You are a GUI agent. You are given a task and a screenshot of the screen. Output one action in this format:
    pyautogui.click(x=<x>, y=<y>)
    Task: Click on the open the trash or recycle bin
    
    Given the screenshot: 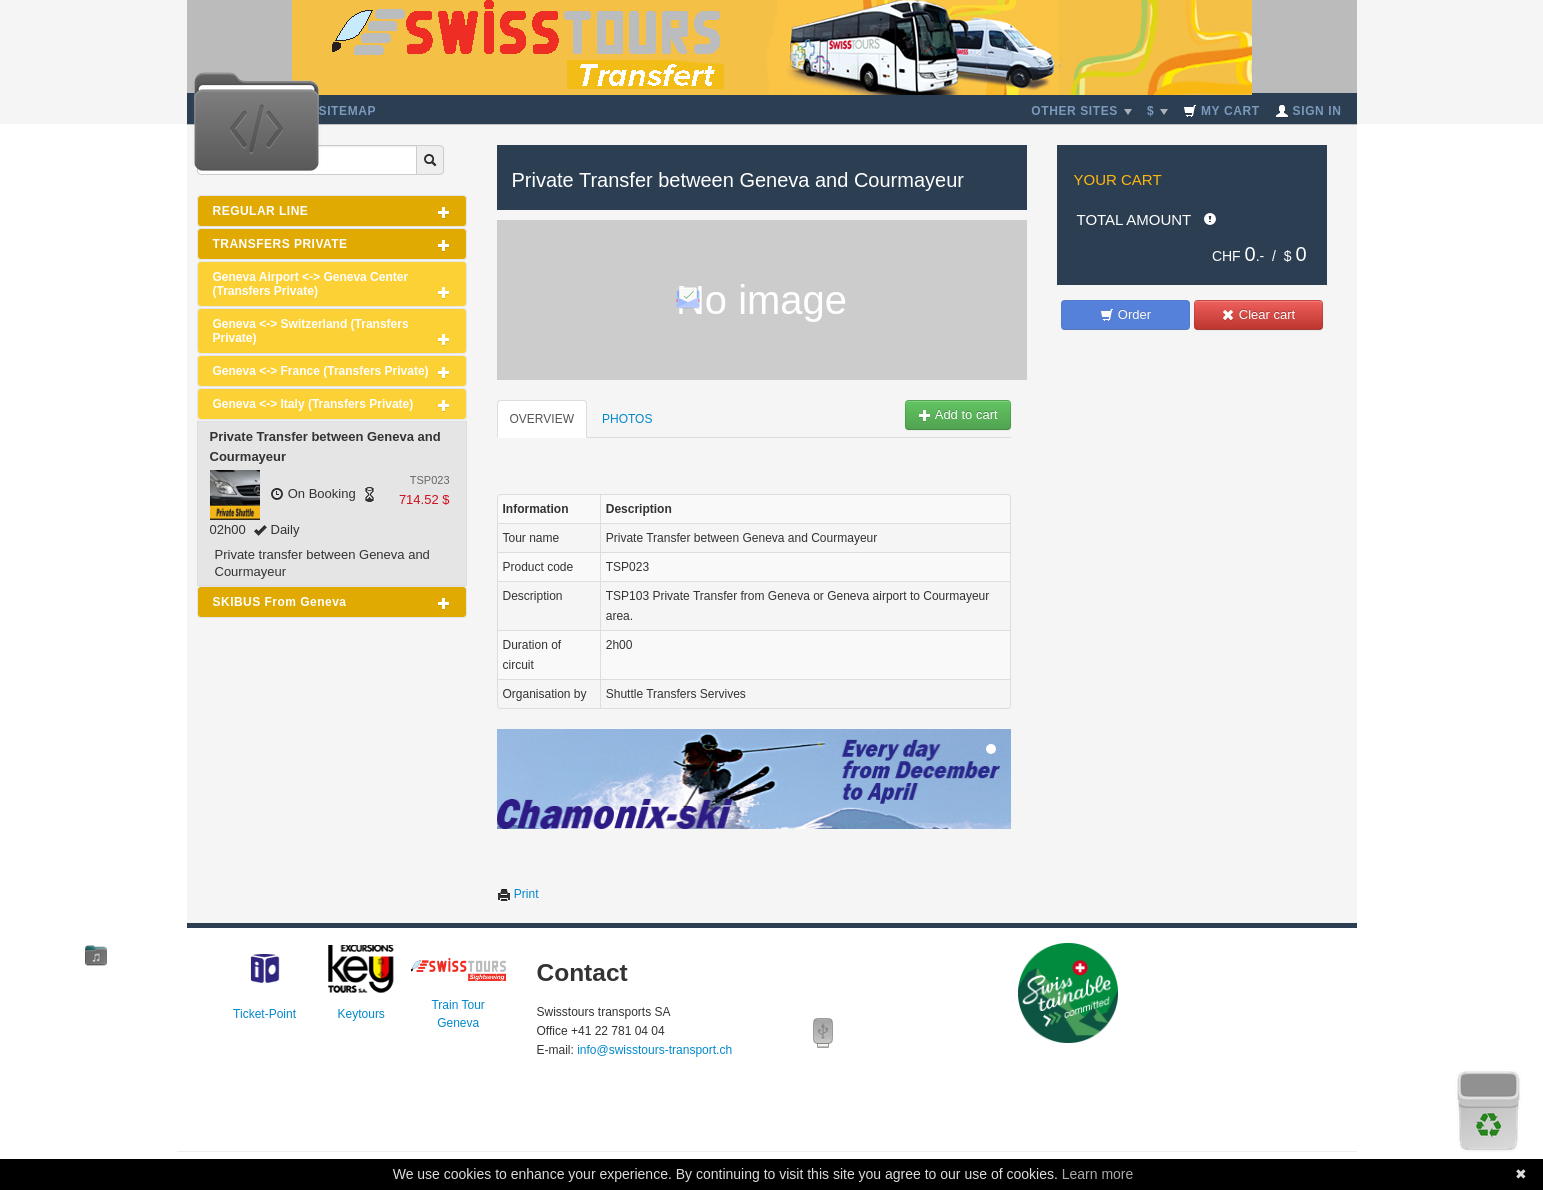 What is the action you would take?
    pyautogui.click(x=1488, y=1110)
    